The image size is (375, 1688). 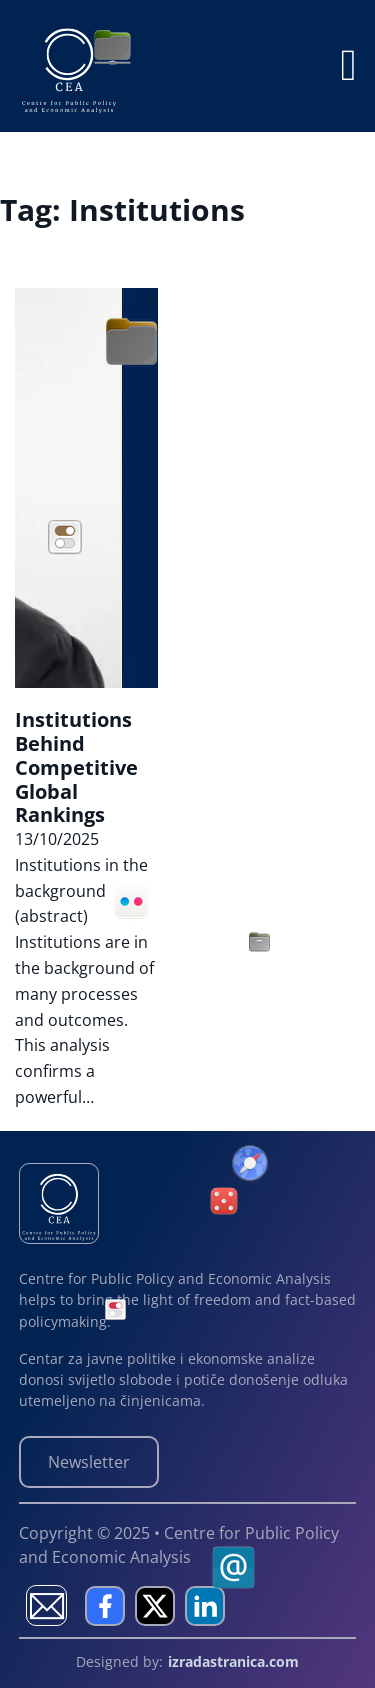 What do you see at coordinates (115, 1309) in the screenshot?
I see `open system tweaks or settings customization` at bounding box center [115, 1309].